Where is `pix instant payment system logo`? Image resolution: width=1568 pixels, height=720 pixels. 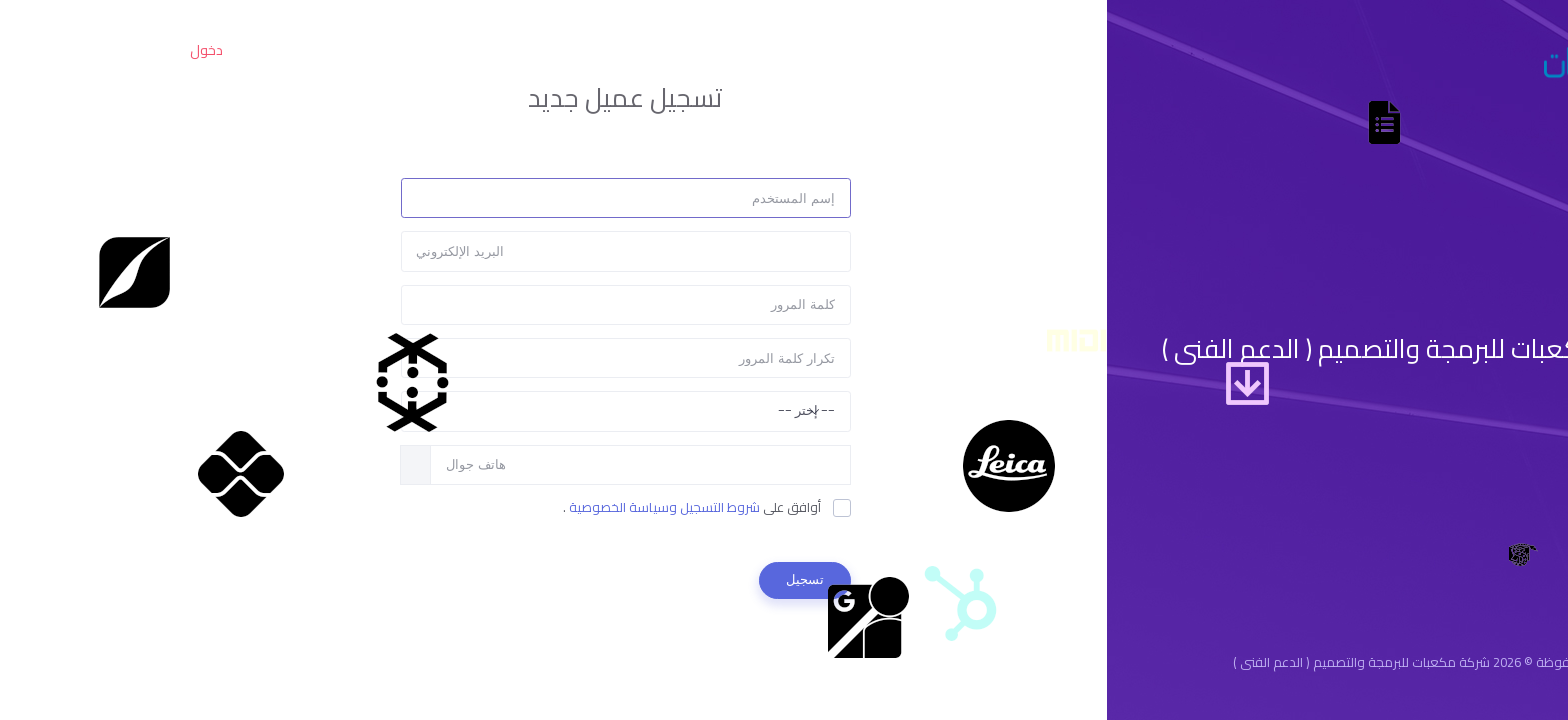 pix instant payment system logo is located at coordinates (241, 474).